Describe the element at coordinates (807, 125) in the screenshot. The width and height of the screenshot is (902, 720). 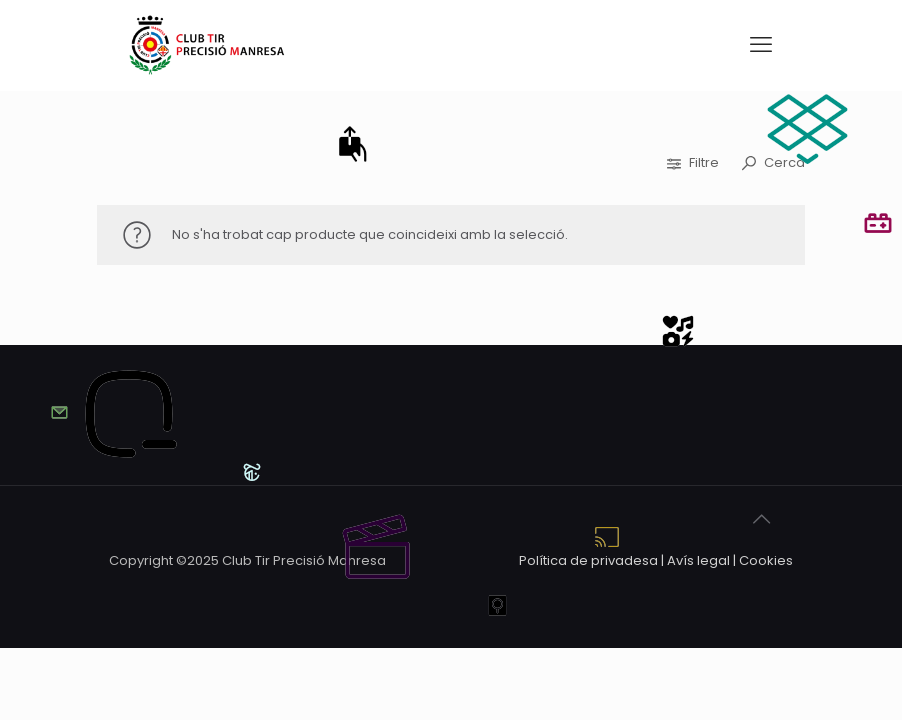
I see `open dropbox cloud storage` at that location.